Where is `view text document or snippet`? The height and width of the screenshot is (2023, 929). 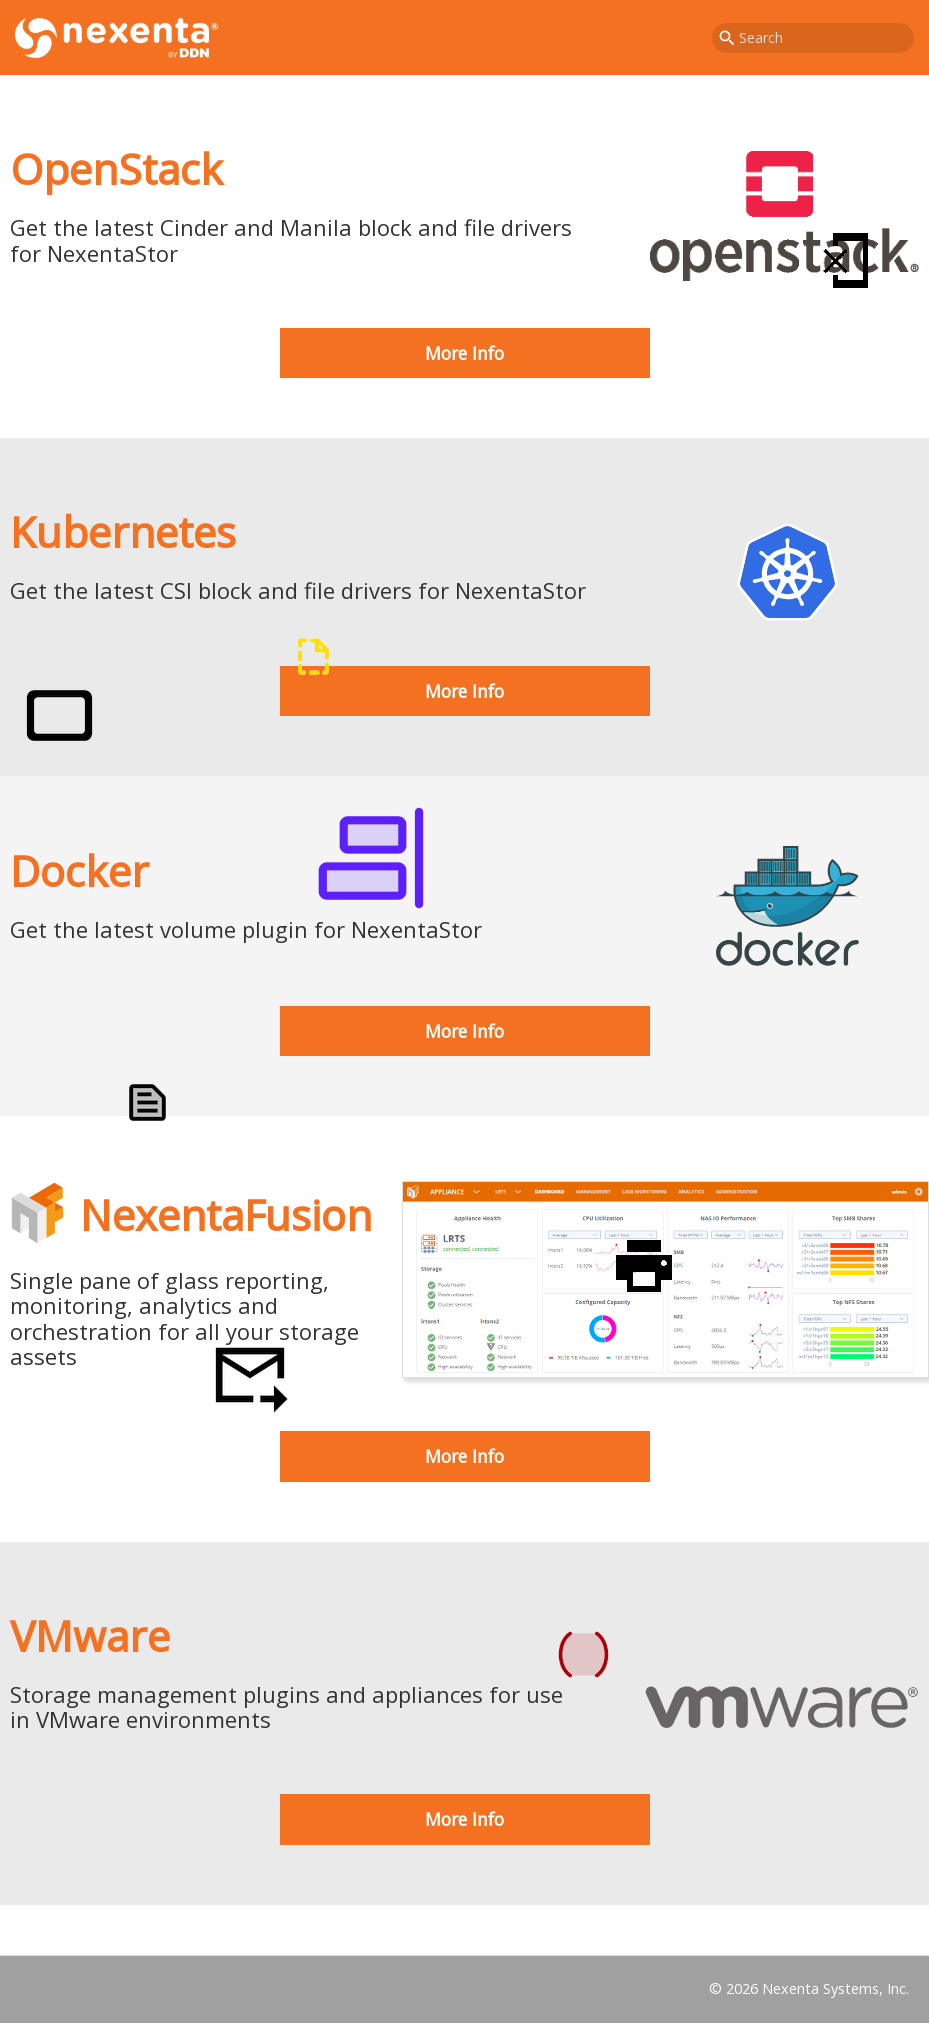
view text document or snippet is located at coordinates (147, 1102).